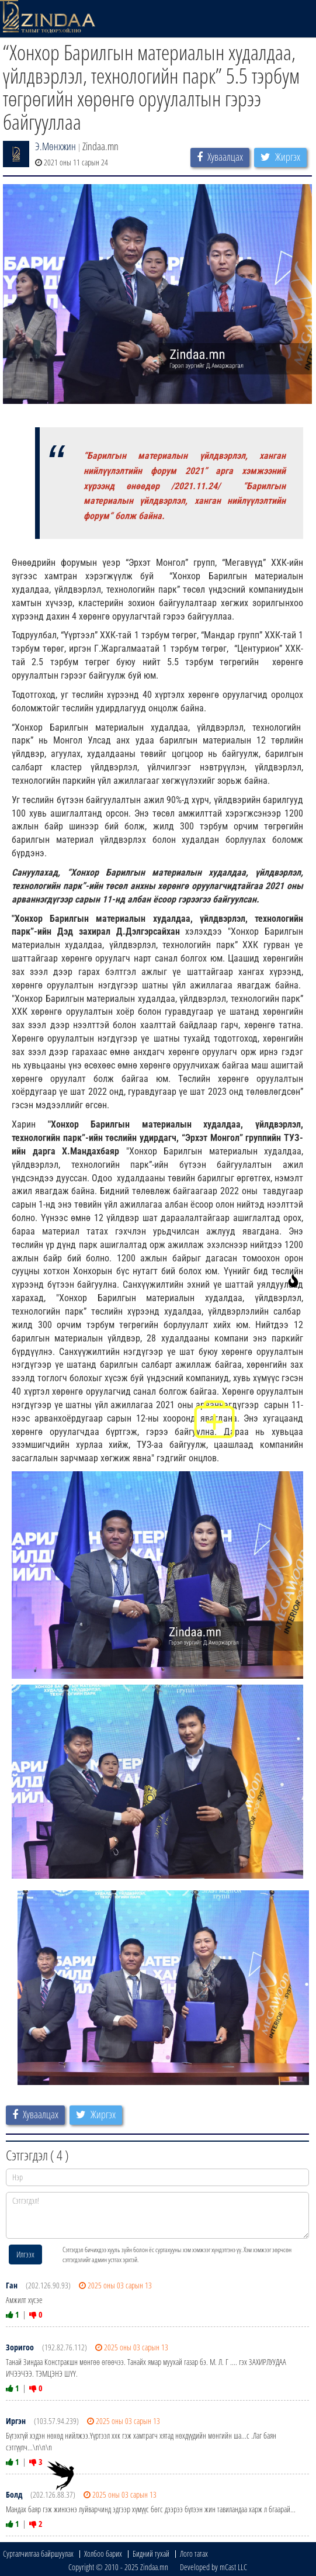 This screenshot has height=2576, width=316. Describe the element at coordinates (293, 1281) in the screenshot. I see `indicates trending or hot content` at that location.